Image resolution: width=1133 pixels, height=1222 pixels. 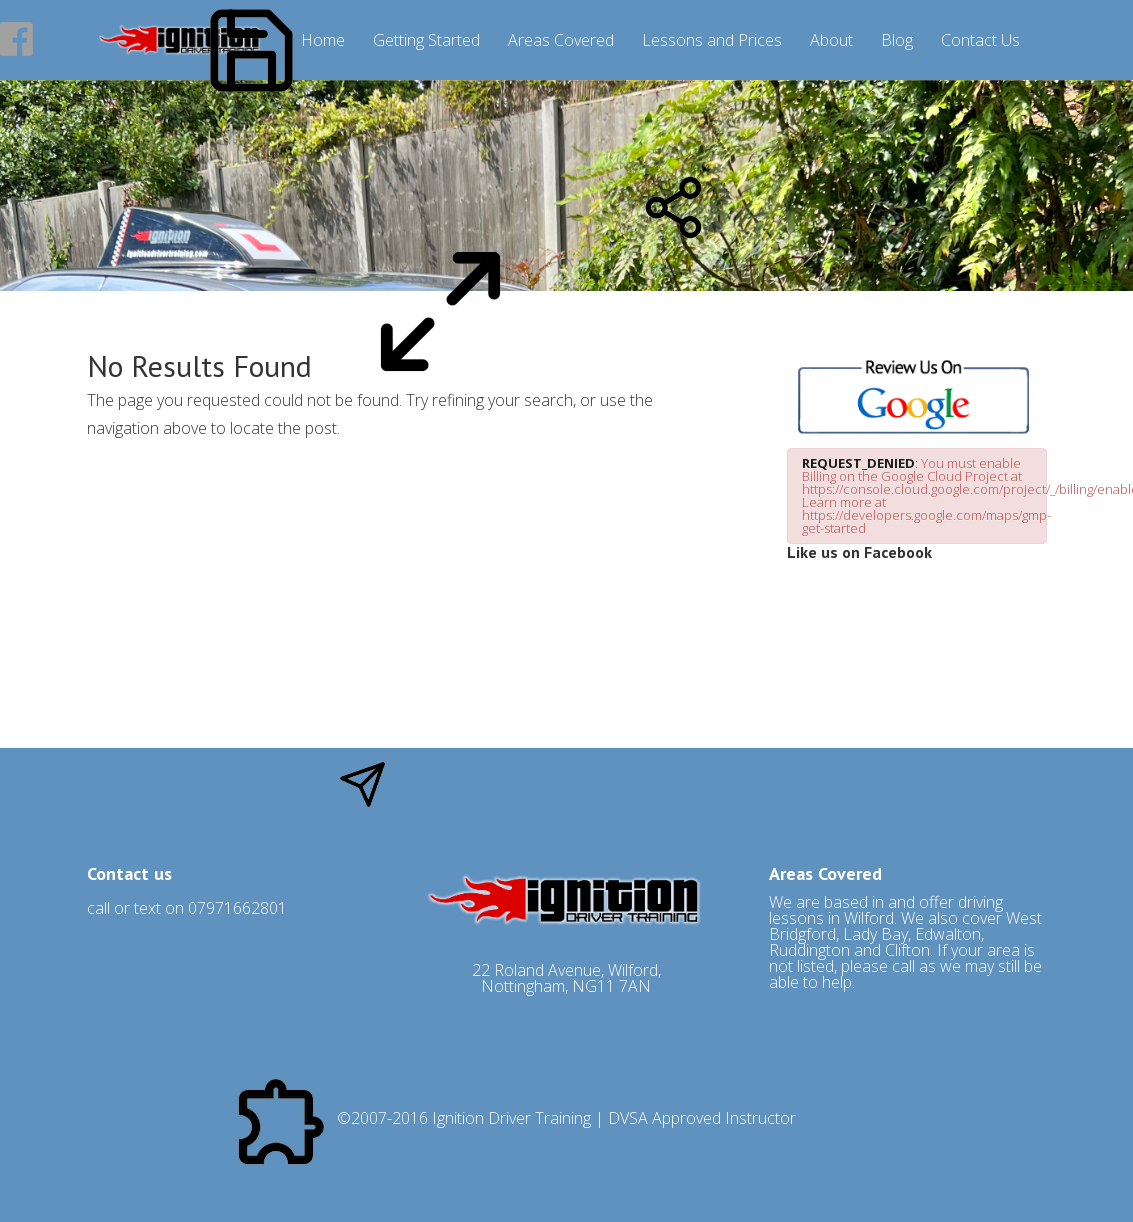 What do you see at coordinates (673, 207) in the screenshot?
I see `share content with others` at bounding box center [673, 207].